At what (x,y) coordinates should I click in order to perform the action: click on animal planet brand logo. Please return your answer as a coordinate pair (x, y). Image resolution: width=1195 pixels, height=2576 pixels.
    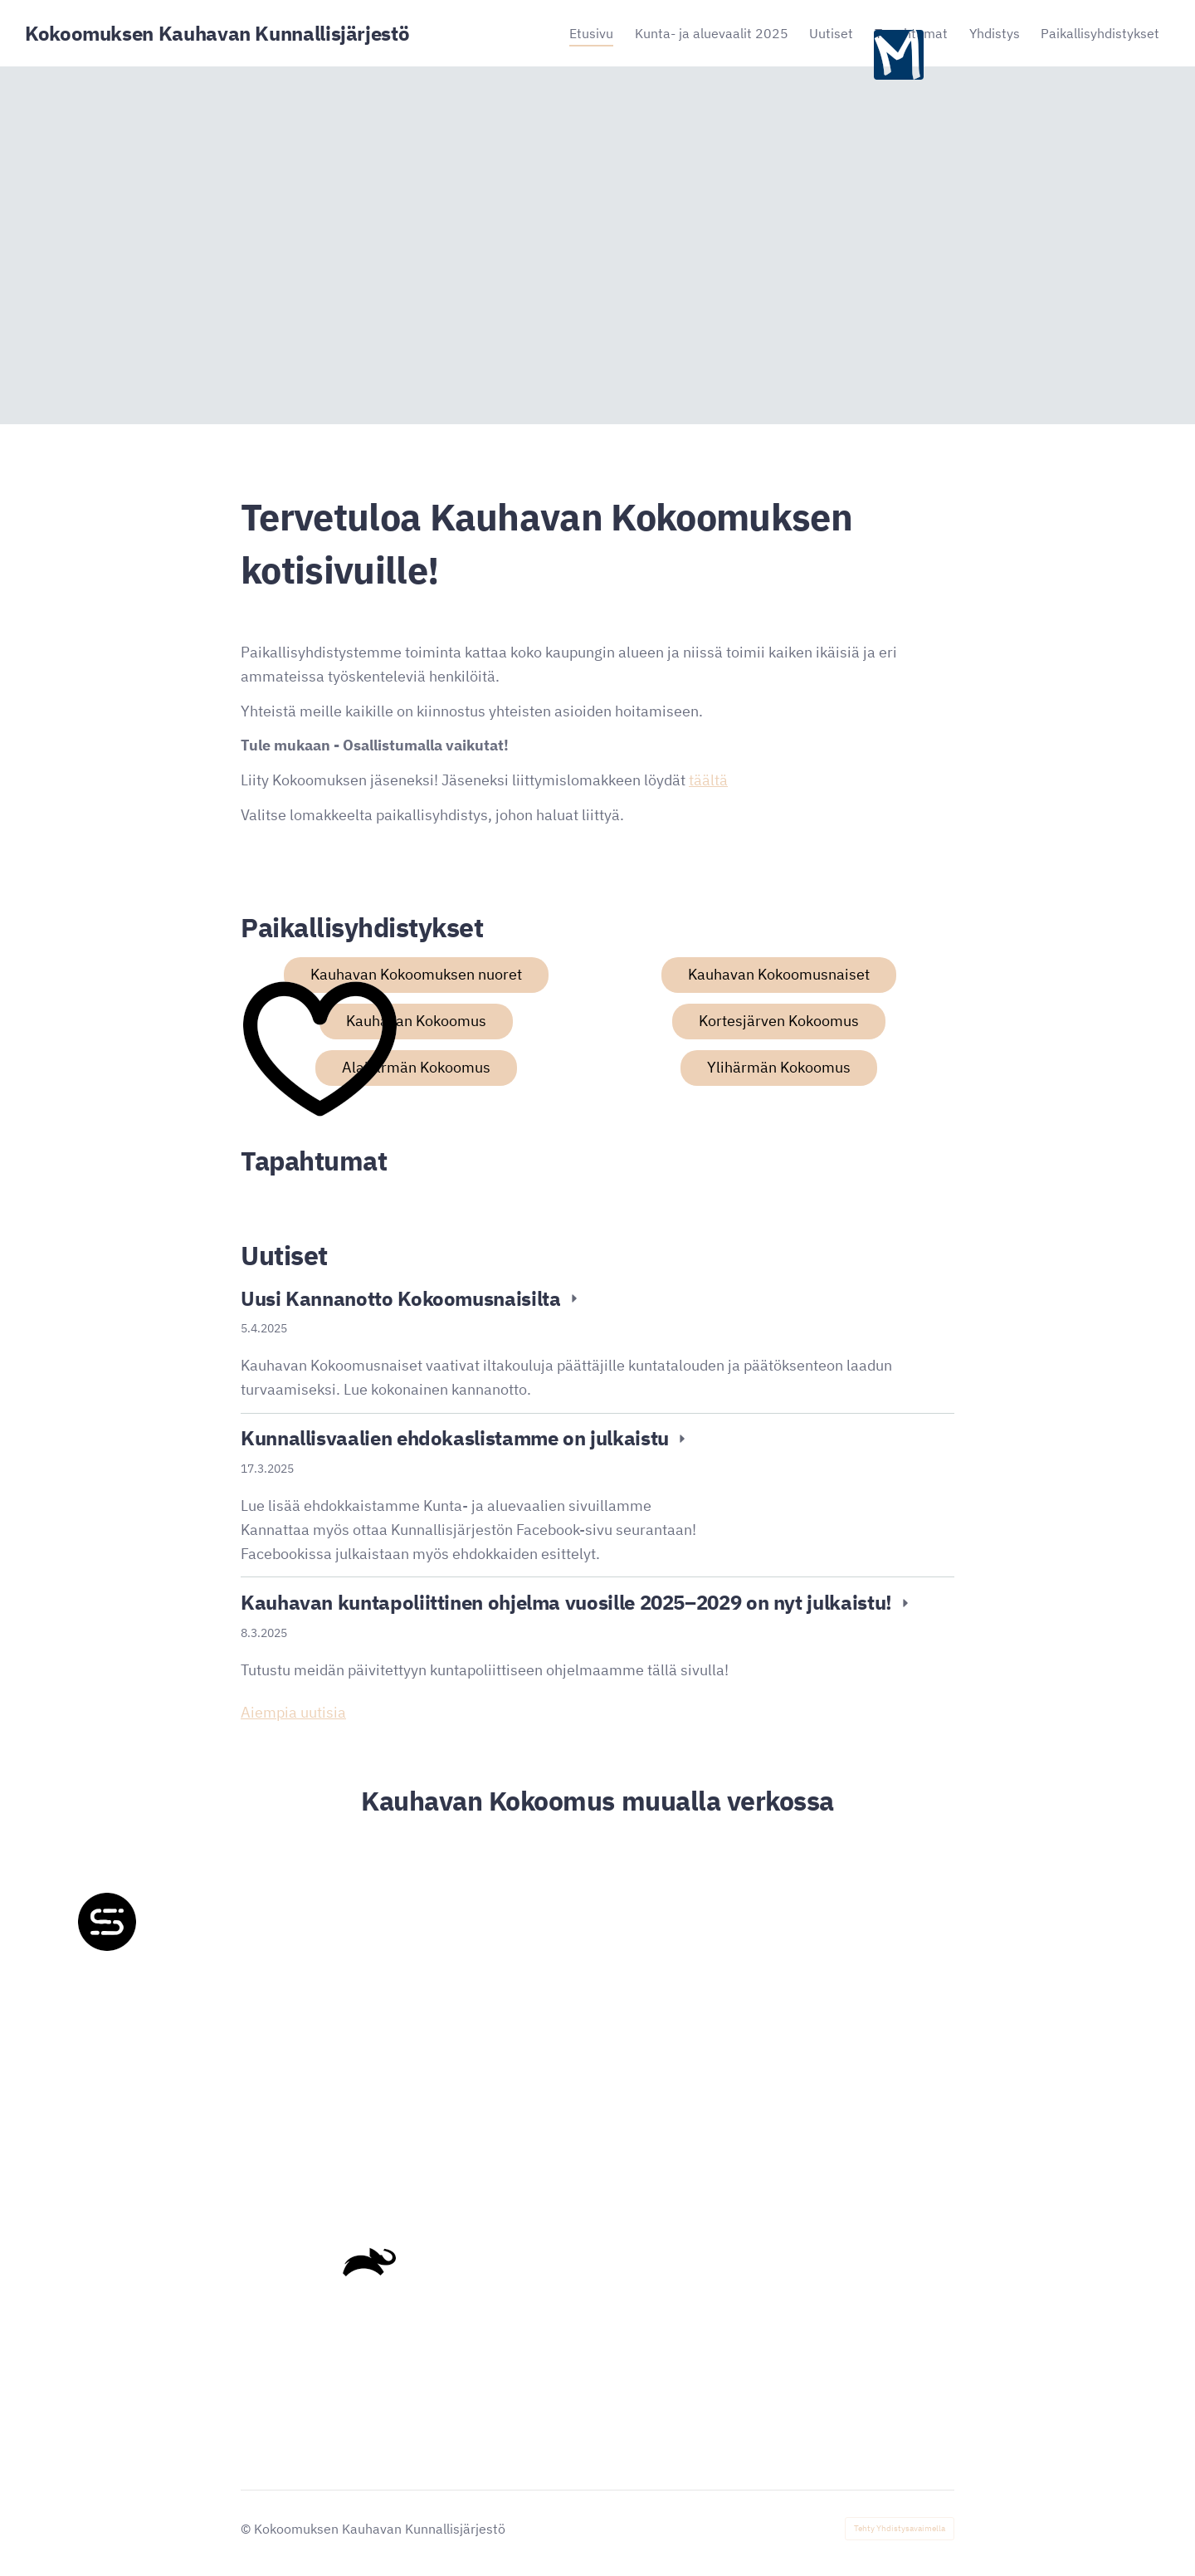
    Looking at the image, I should click on (369, 2262).